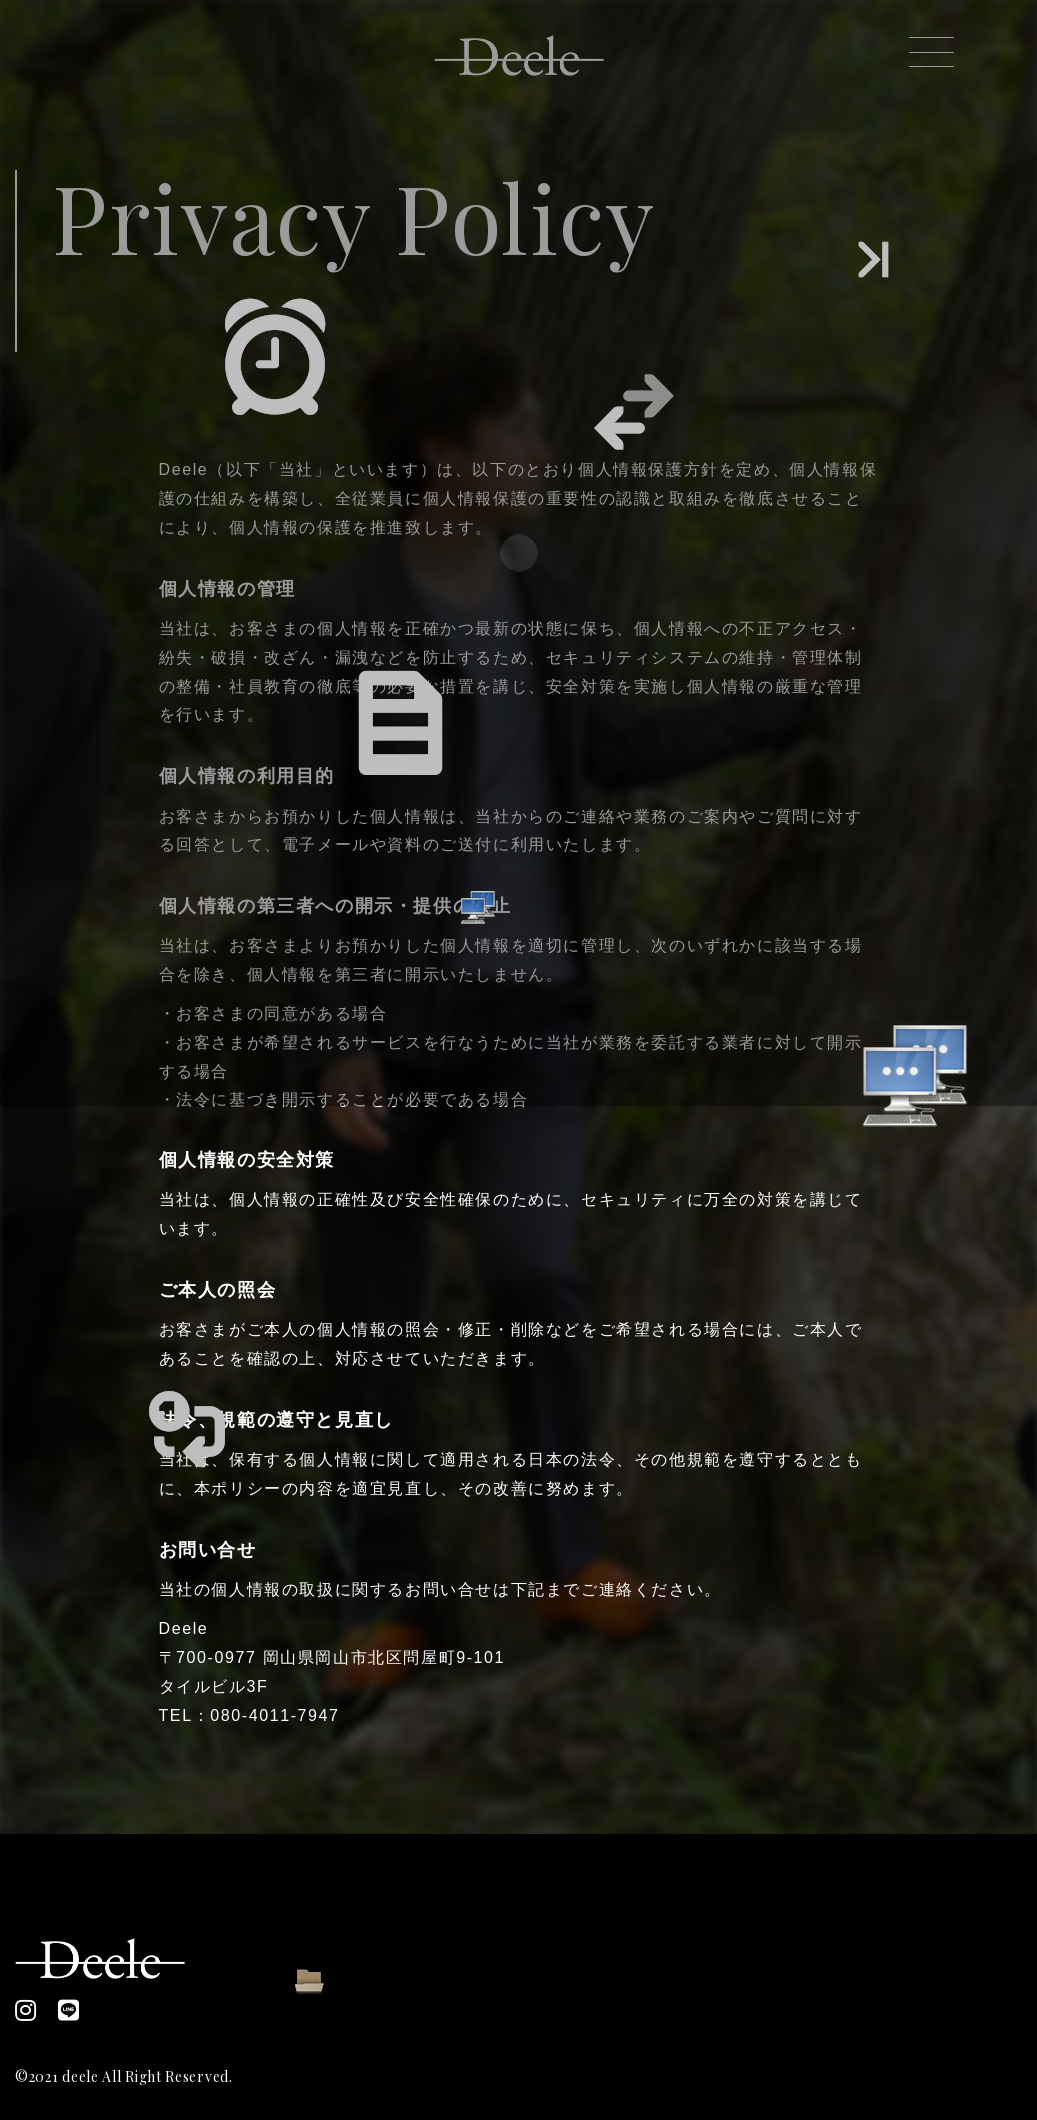 This screenshot has height=2120, width=1037. I want to click on skip to the end of a list or playlist, so click(873, 259).